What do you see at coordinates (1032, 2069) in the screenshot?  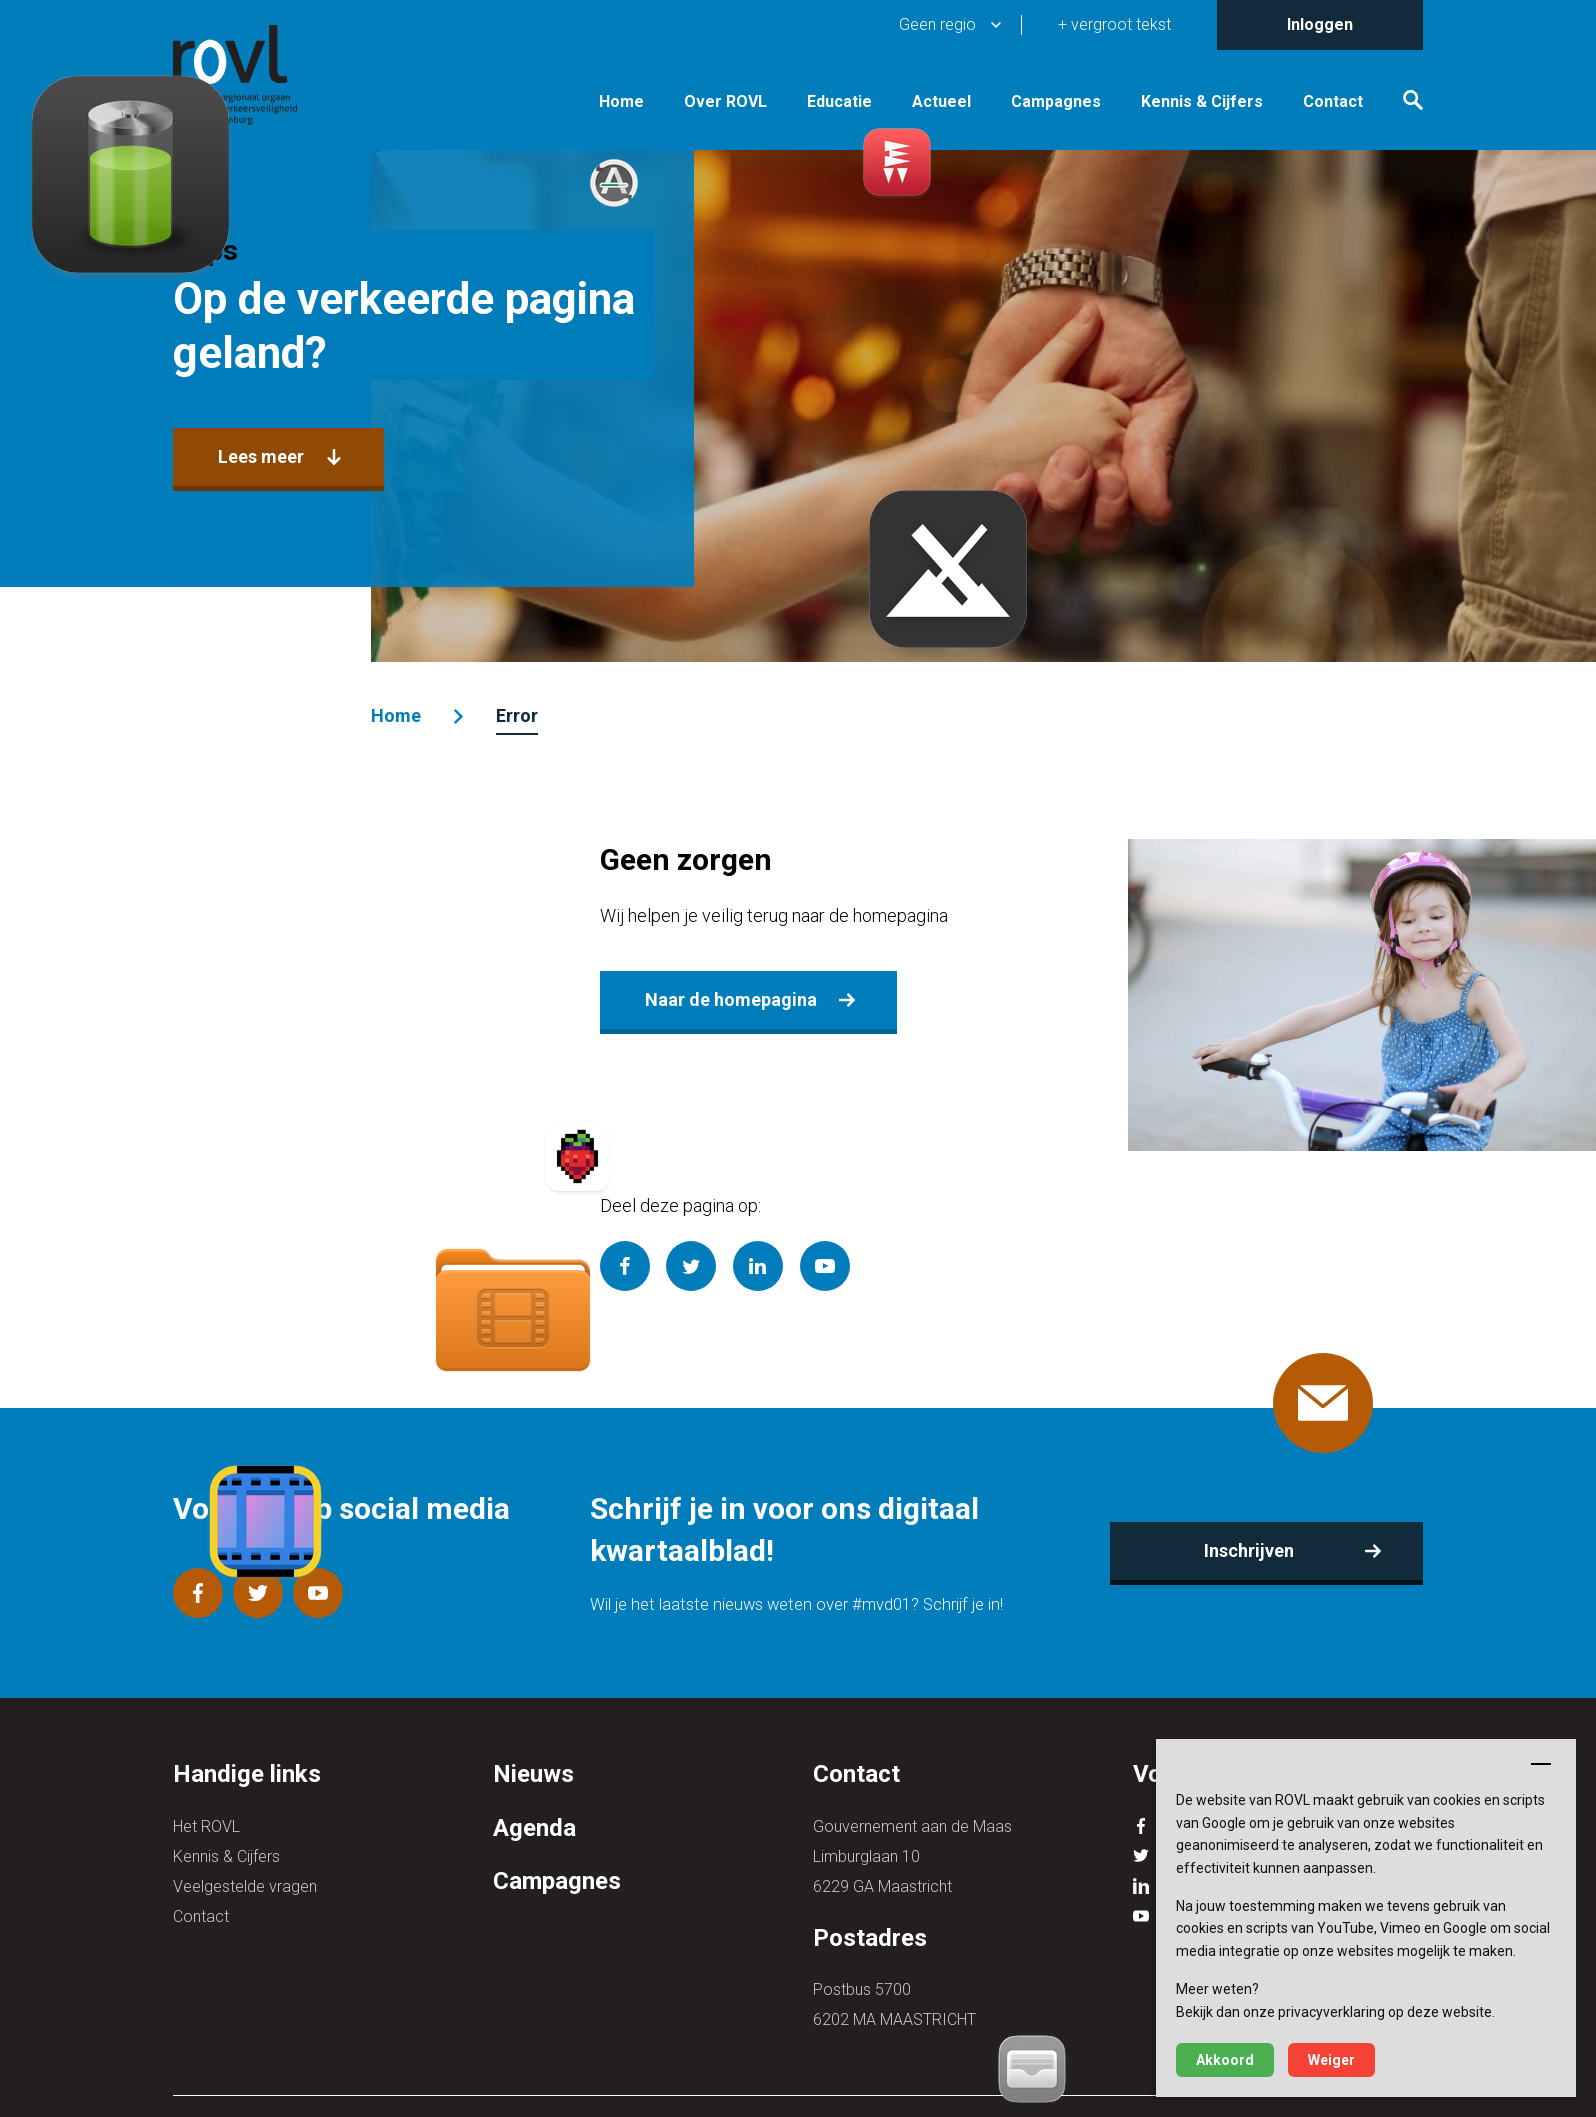 I see `open apple wallet app` at bounding box center [1032, 2069].